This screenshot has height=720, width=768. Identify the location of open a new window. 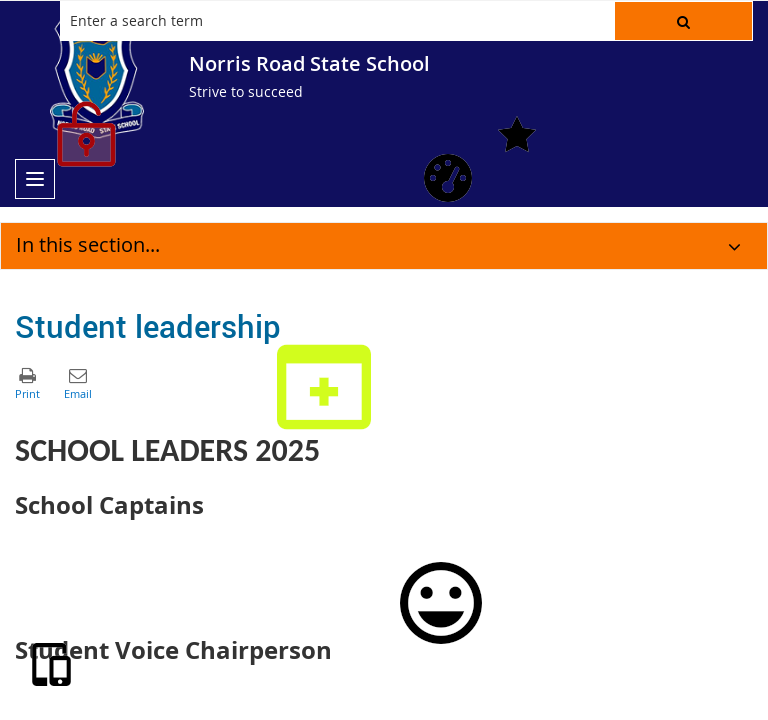
(324, 387).